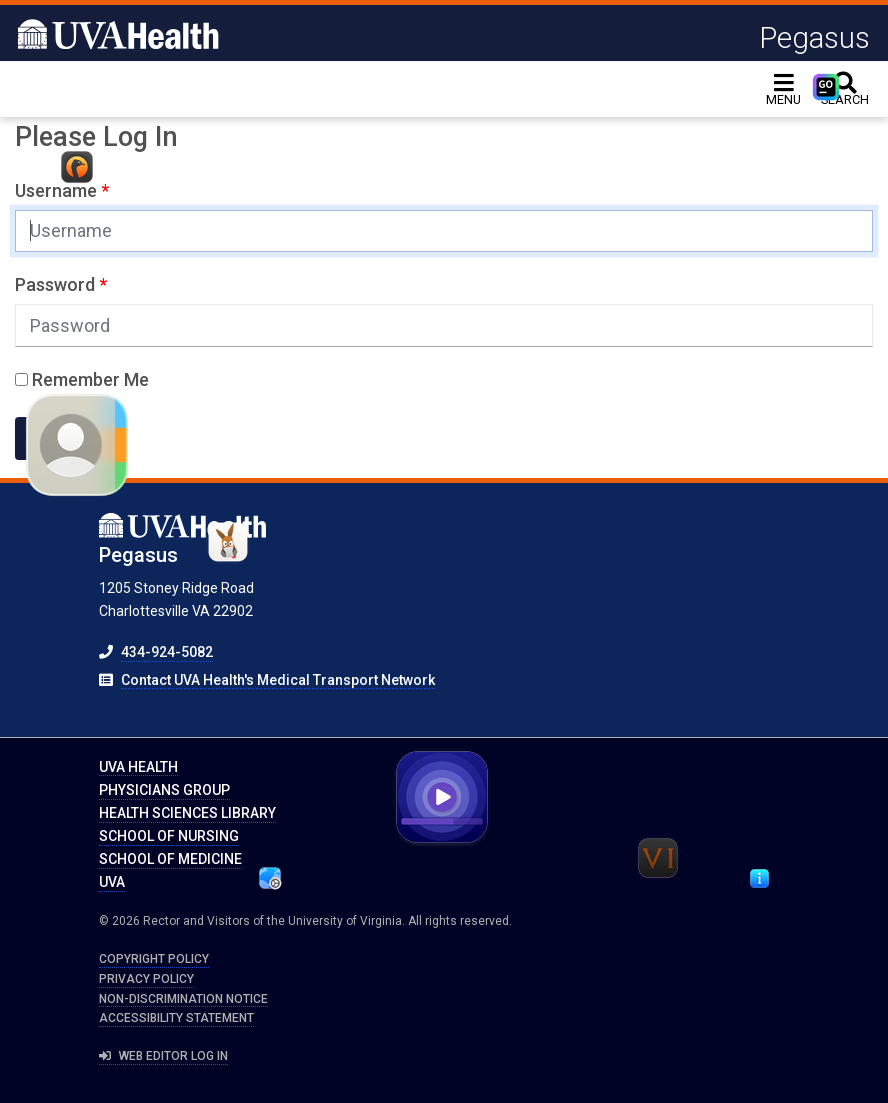  I want to click on open the clip video editing app, so click(442, 797).